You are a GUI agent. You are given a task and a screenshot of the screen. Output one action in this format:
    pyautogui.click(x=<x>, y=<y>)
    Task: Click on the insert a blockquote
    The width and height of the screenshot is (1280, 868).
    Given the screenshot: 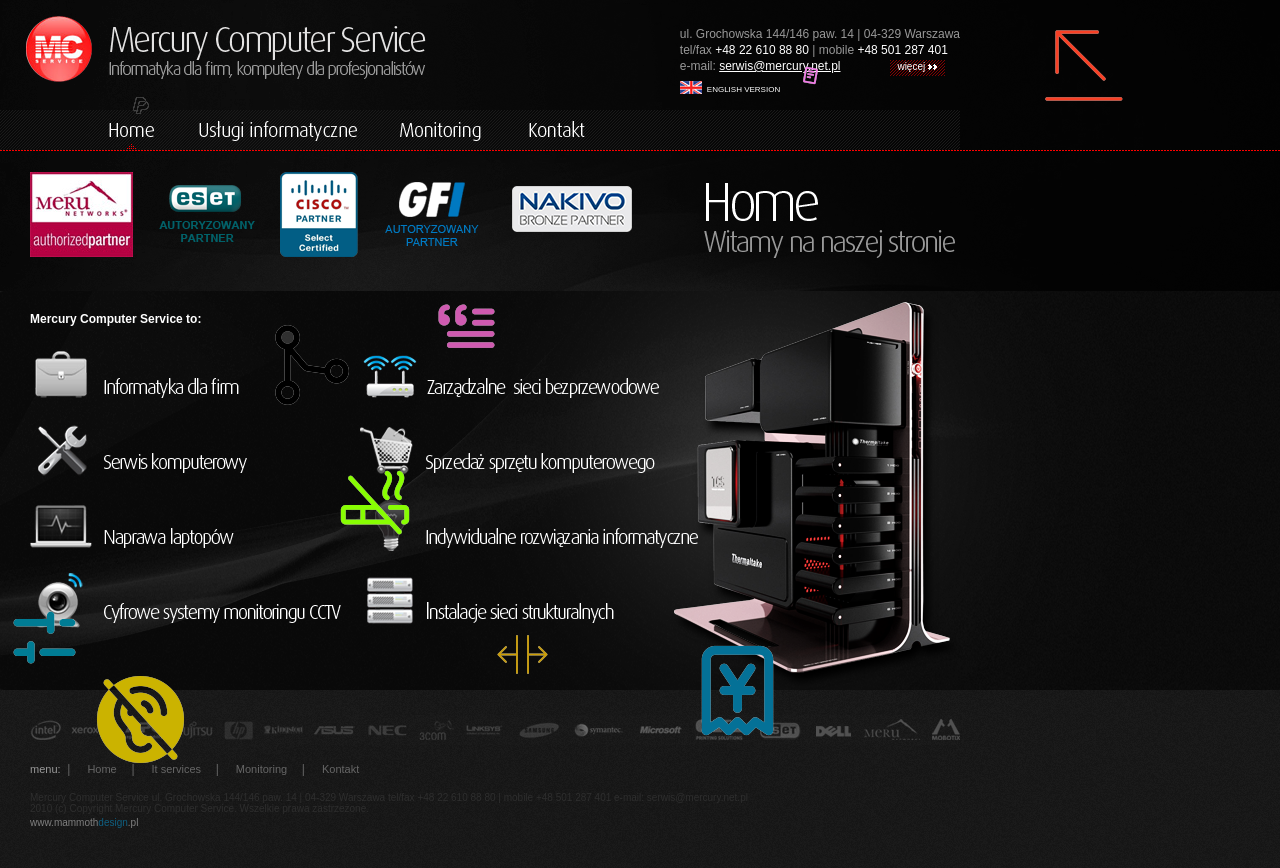 What is the action you would take?
    pyautogui.click(x=466, y=325)
    